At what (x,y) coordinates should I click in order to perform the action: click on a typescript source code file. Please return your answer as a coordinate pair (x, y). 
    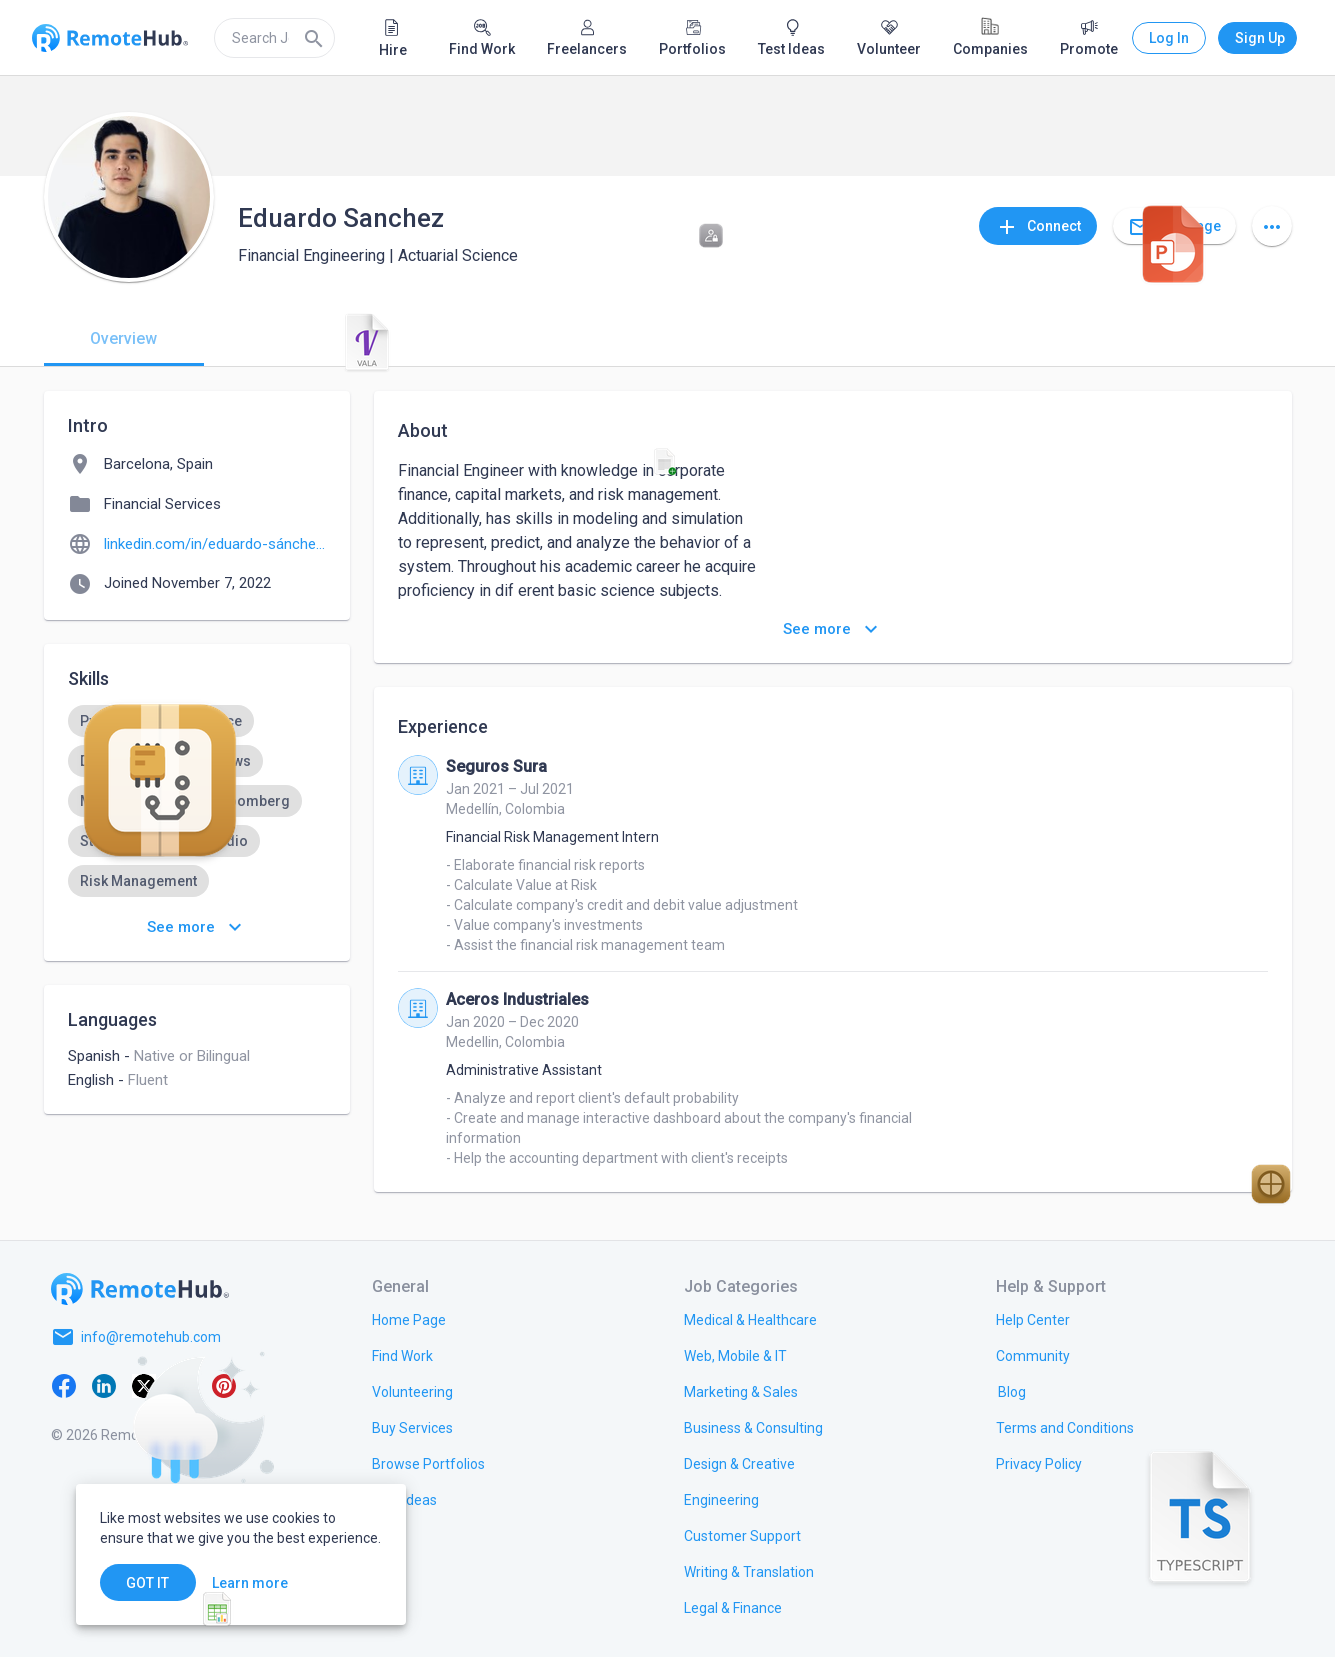
    Looking at the image, I should click on (1200, 1519).